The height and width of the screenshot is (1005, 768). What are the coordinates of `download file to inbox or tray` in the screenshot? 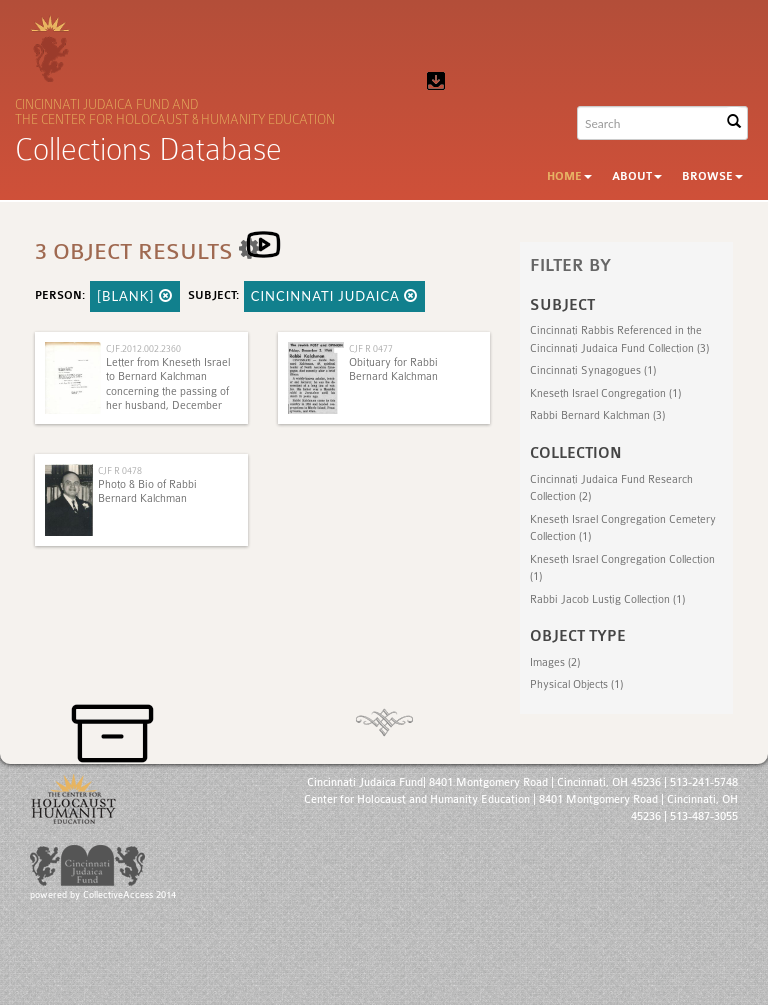 It's located at (436, 81).